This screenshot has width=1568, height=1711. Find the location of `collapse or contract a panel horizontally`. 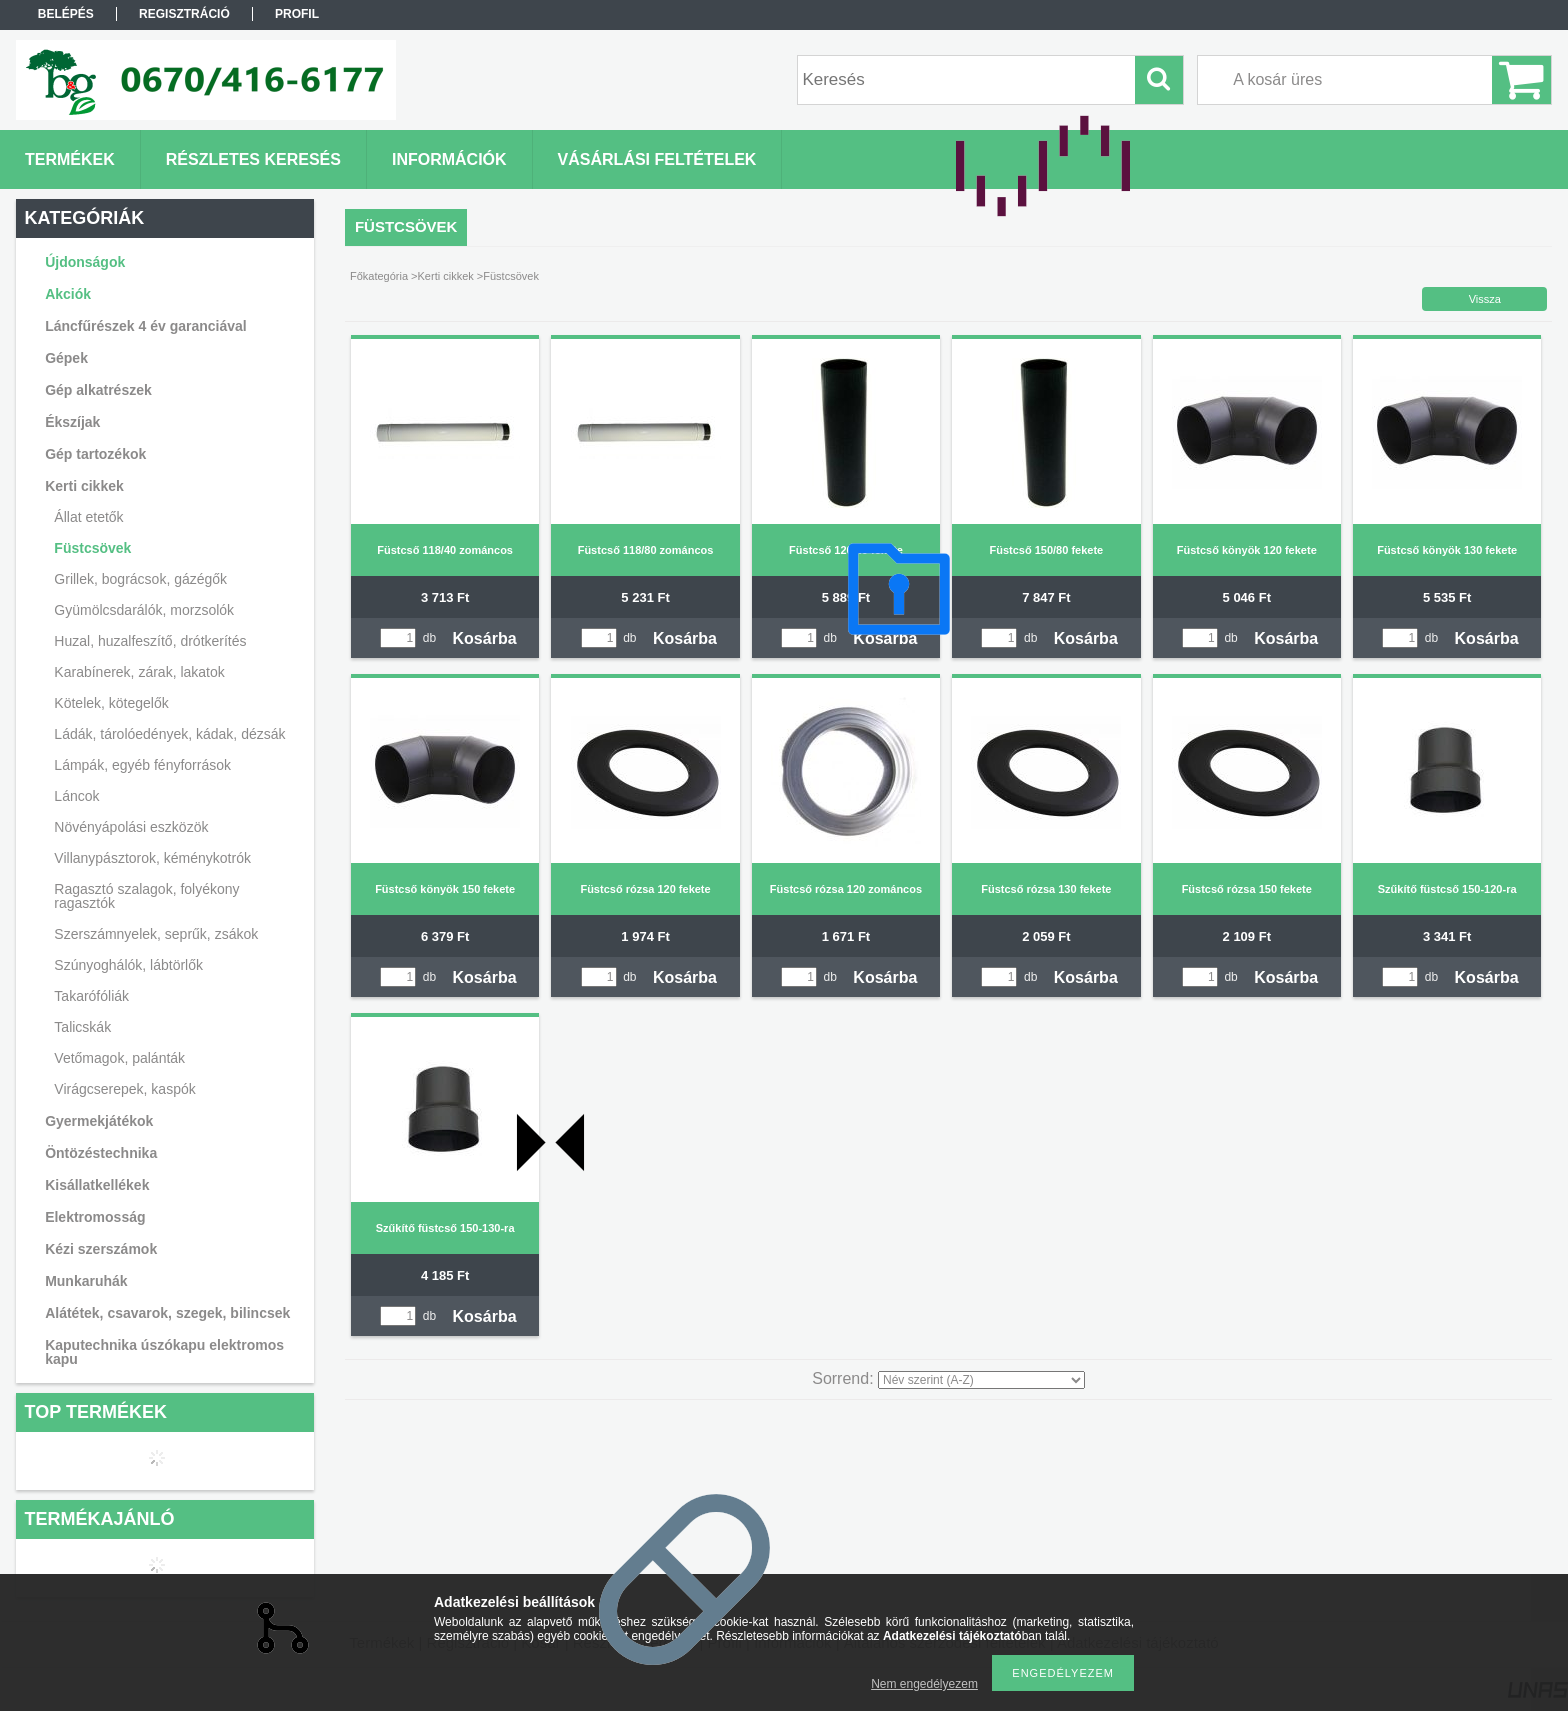

collapse or contract a panel horizontally is located at coordinates (550, 1142).